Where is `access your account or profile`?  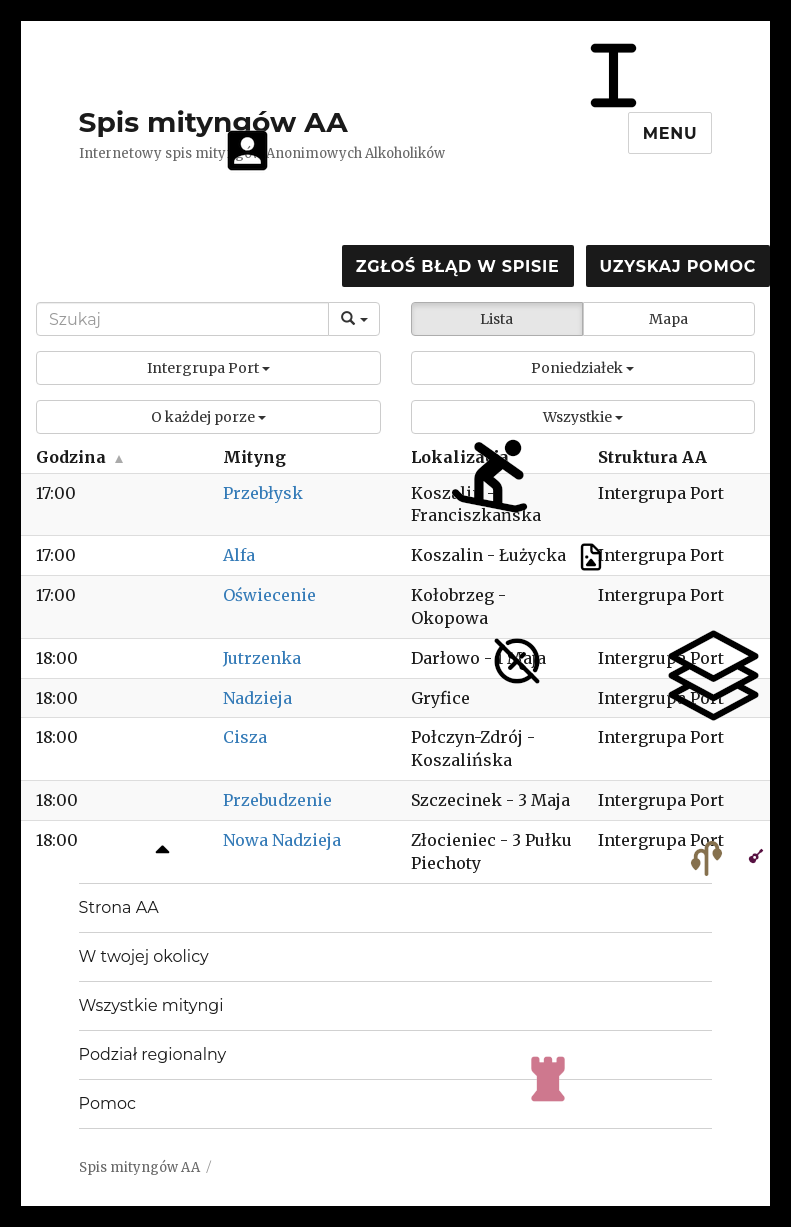 access your account or profile is located at coordinates (247, 150).